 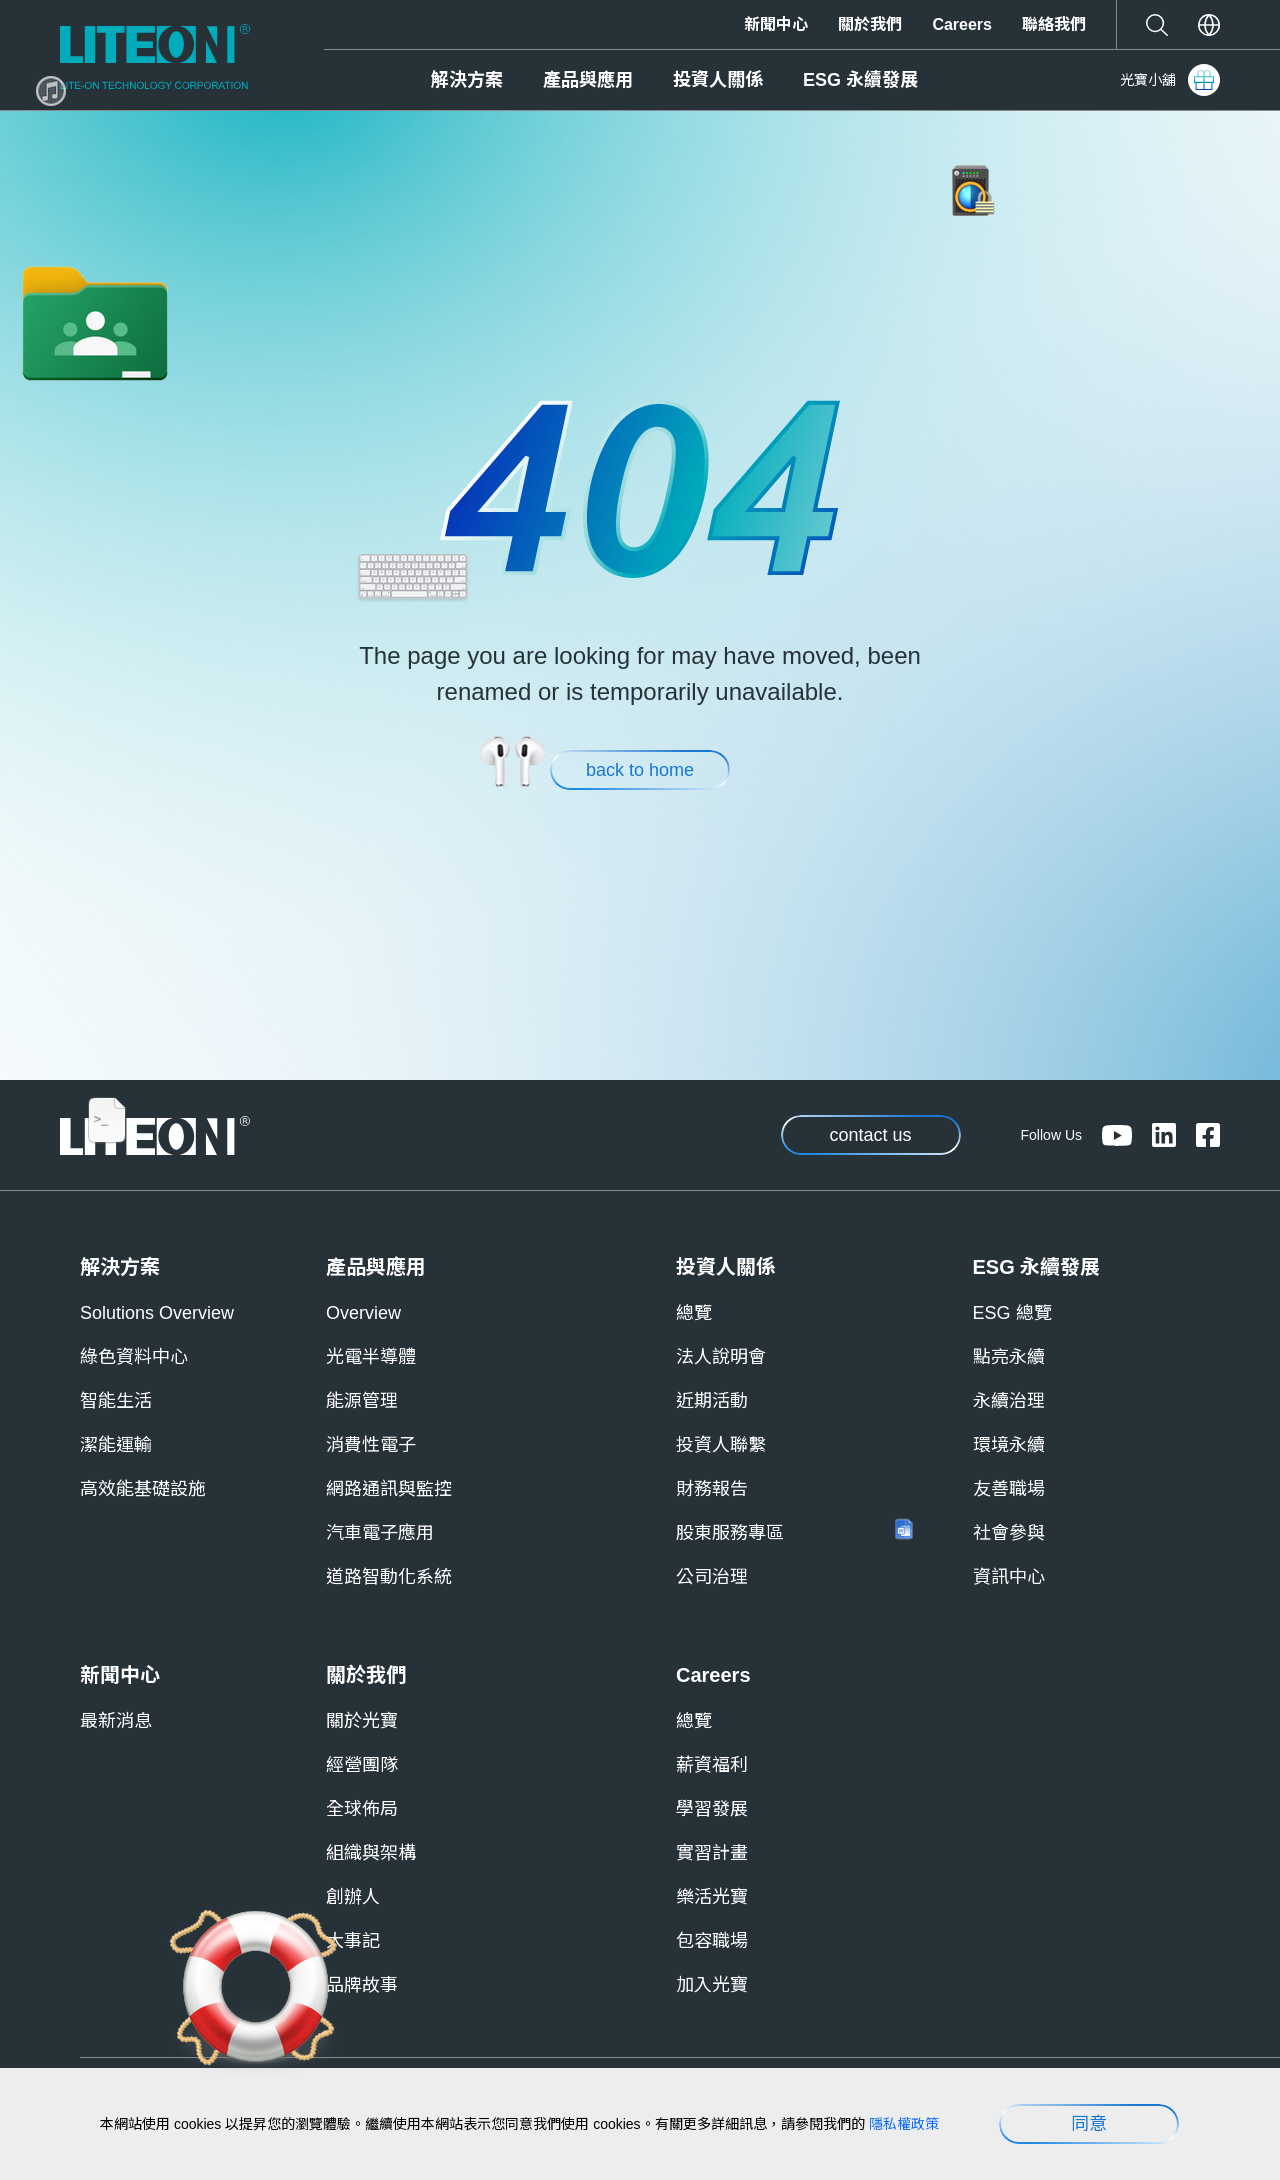 What do you see at coordinates (512, 762) in the screenshot?
I see `connect wireless earbuds via bluetooth` at bounding box center [512, 762].